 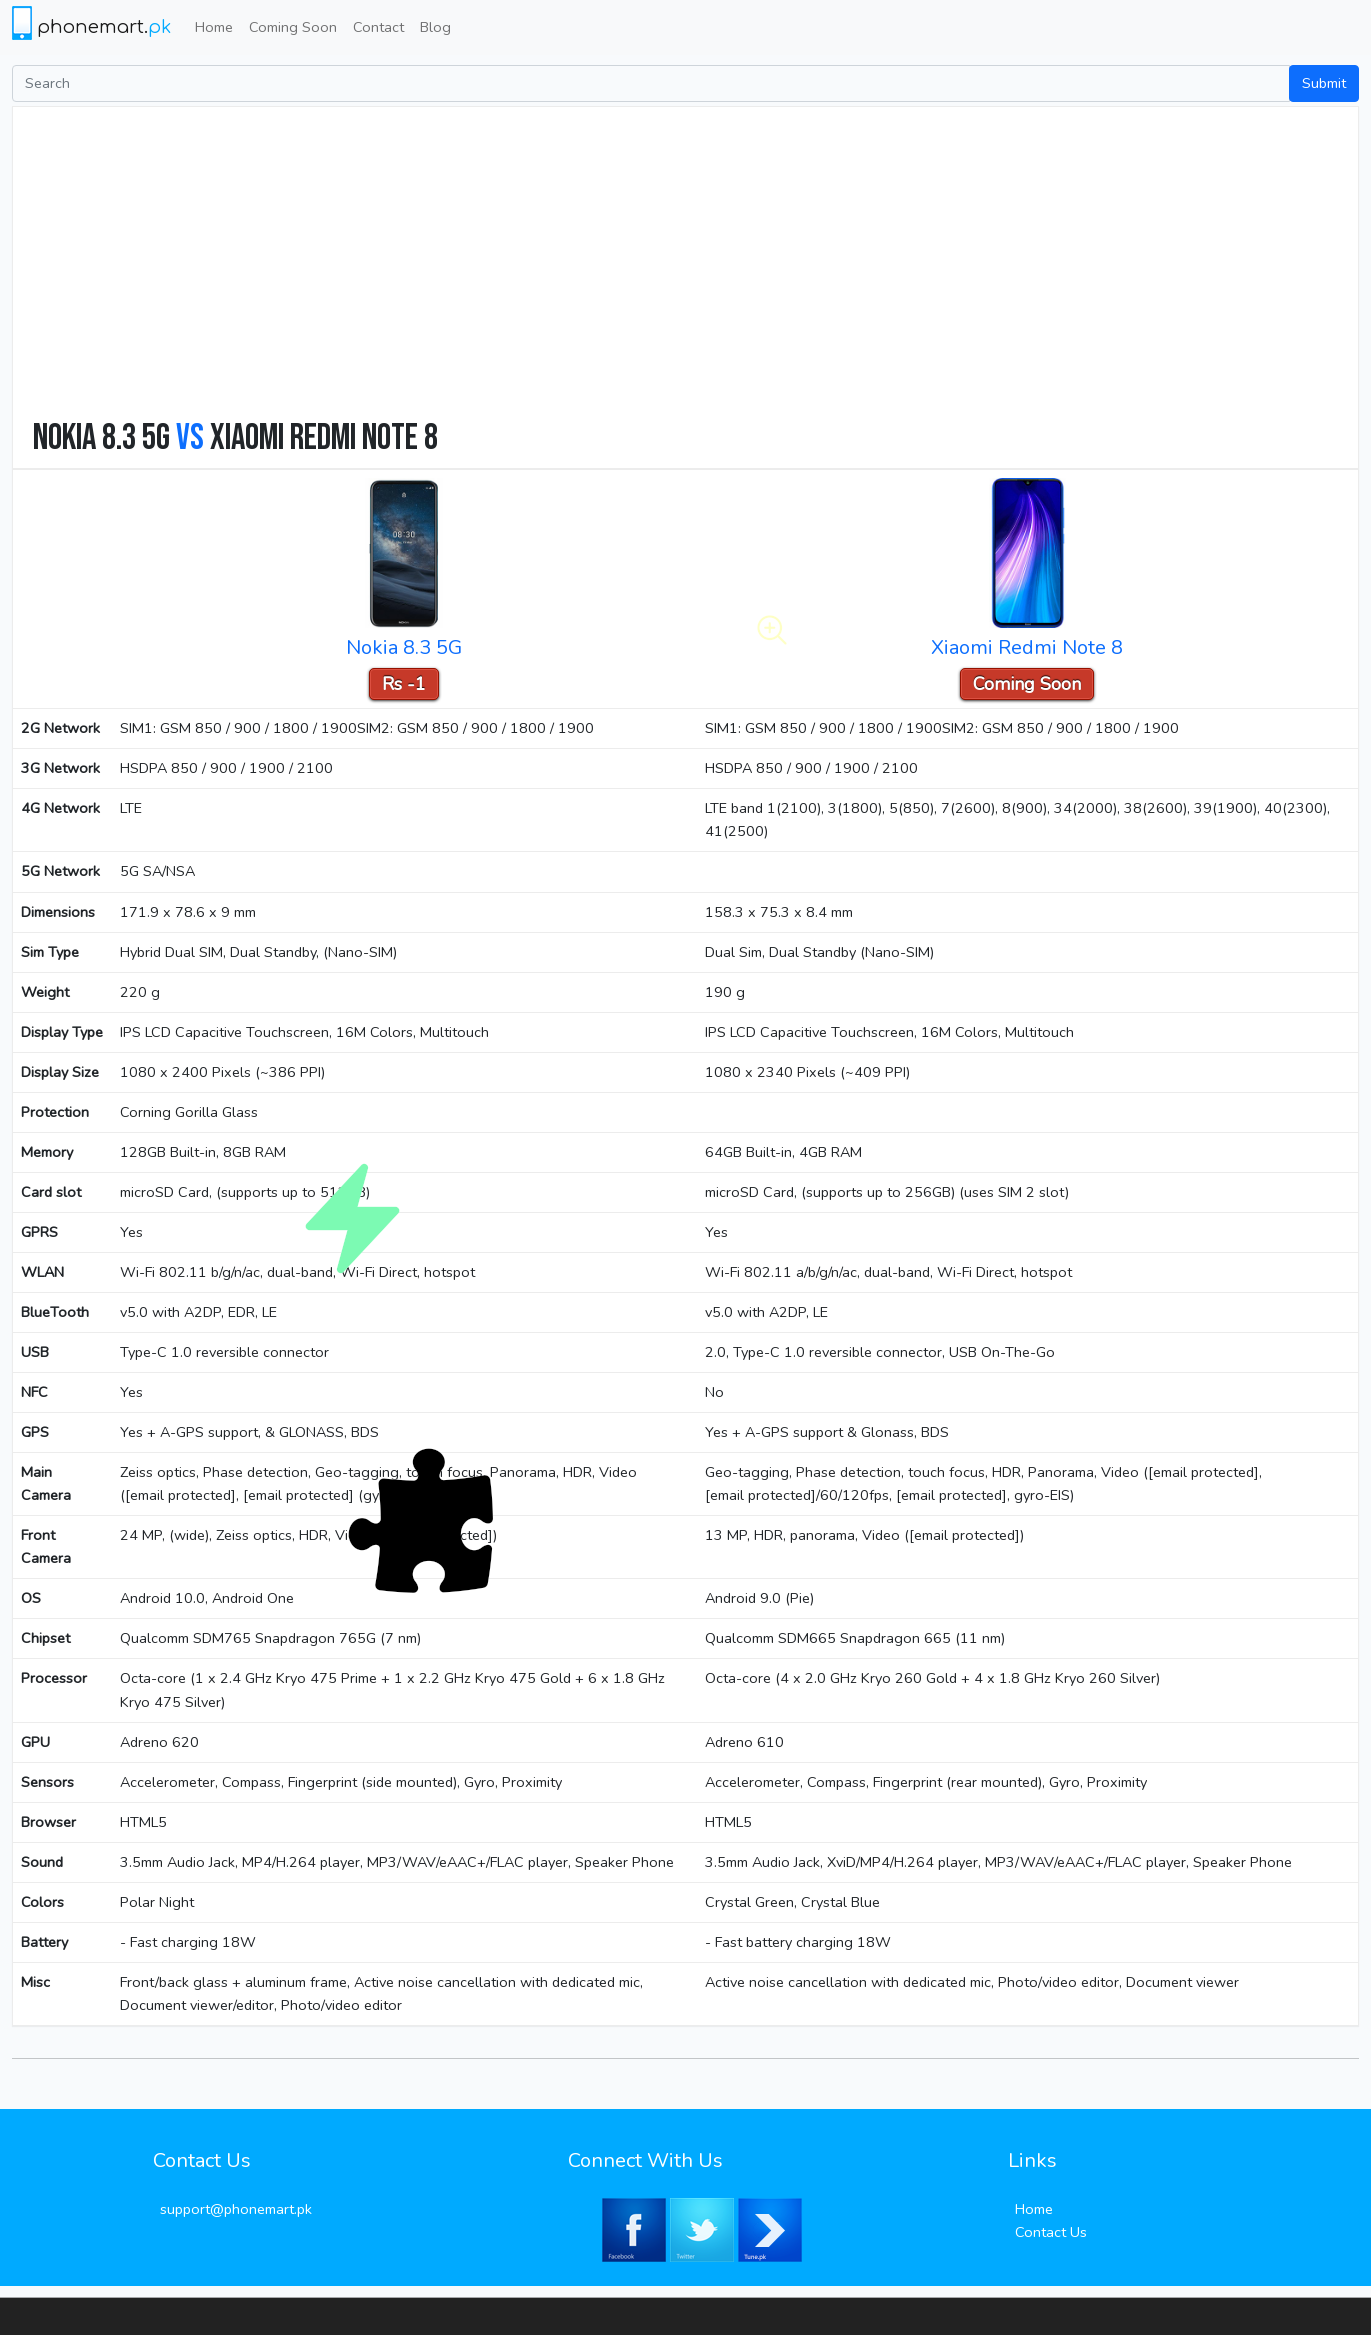 What do you see at coordinates (352, 1218) in the screenshot?
I see `indicates flash or lightning mode is enabled` at bounding box center [352, 1218].